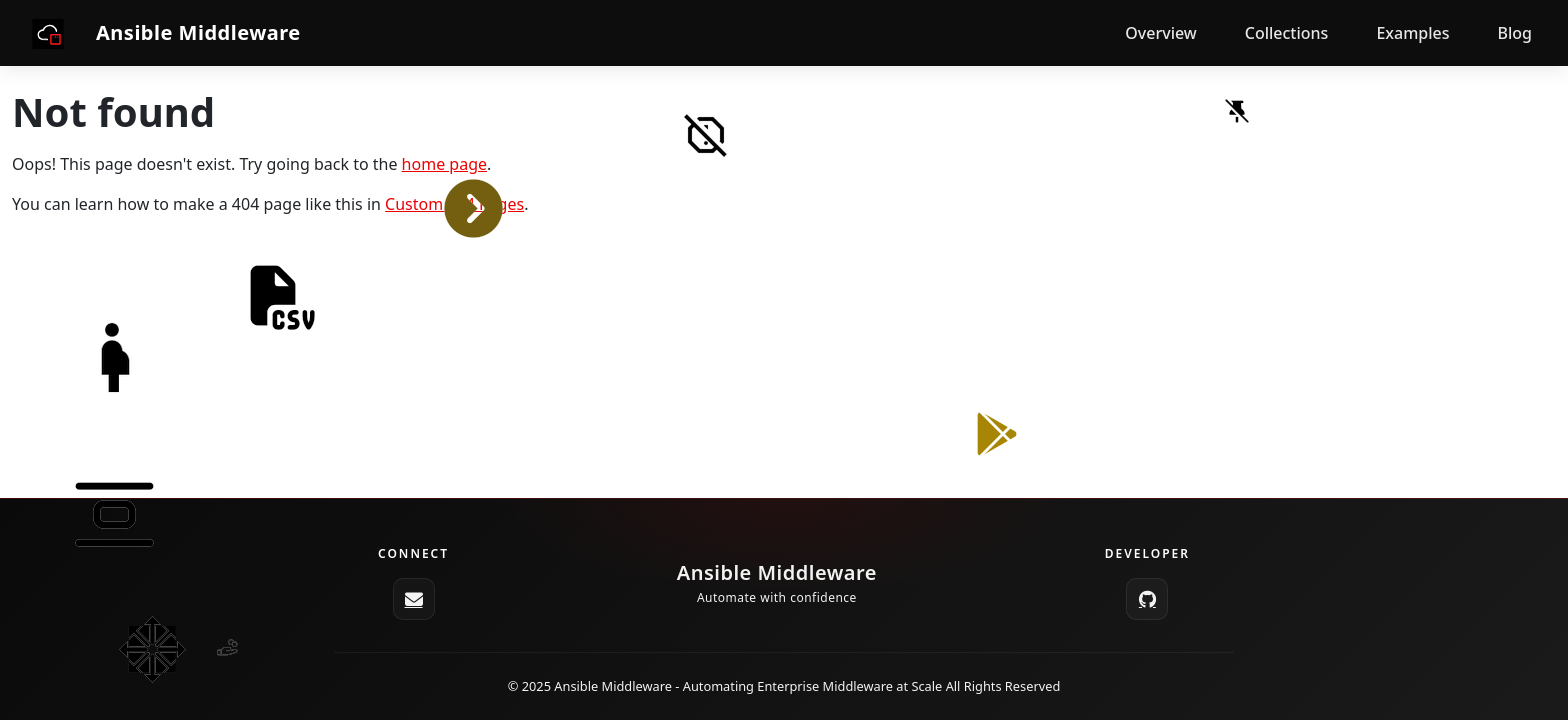  What do you see at coordinates (114, 514) in the screenshot?
I see `distribute vertical space evenly around selected elements` at bounding box center [114, 514].